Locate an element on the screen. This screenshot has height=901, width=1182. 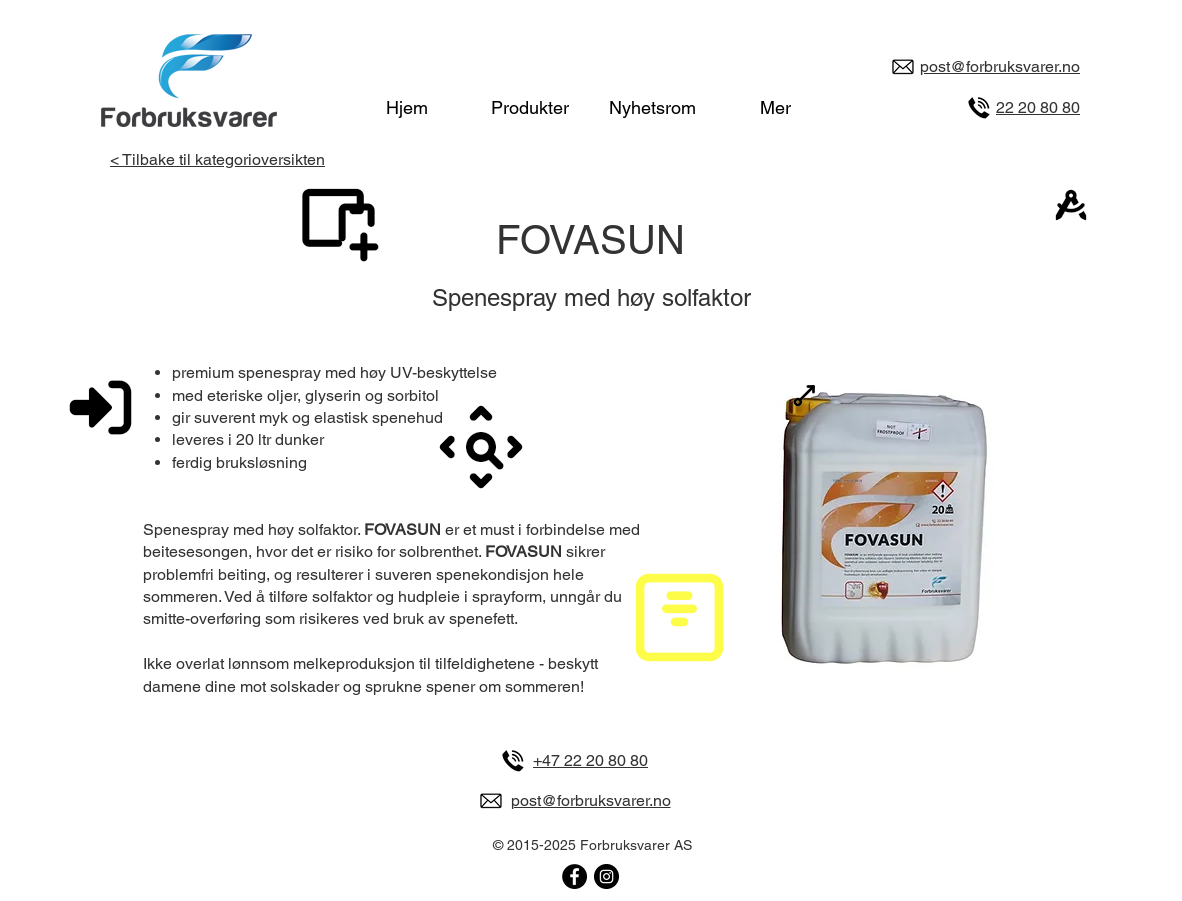
access drawing or design tools is located at coordinates (1071, 205).